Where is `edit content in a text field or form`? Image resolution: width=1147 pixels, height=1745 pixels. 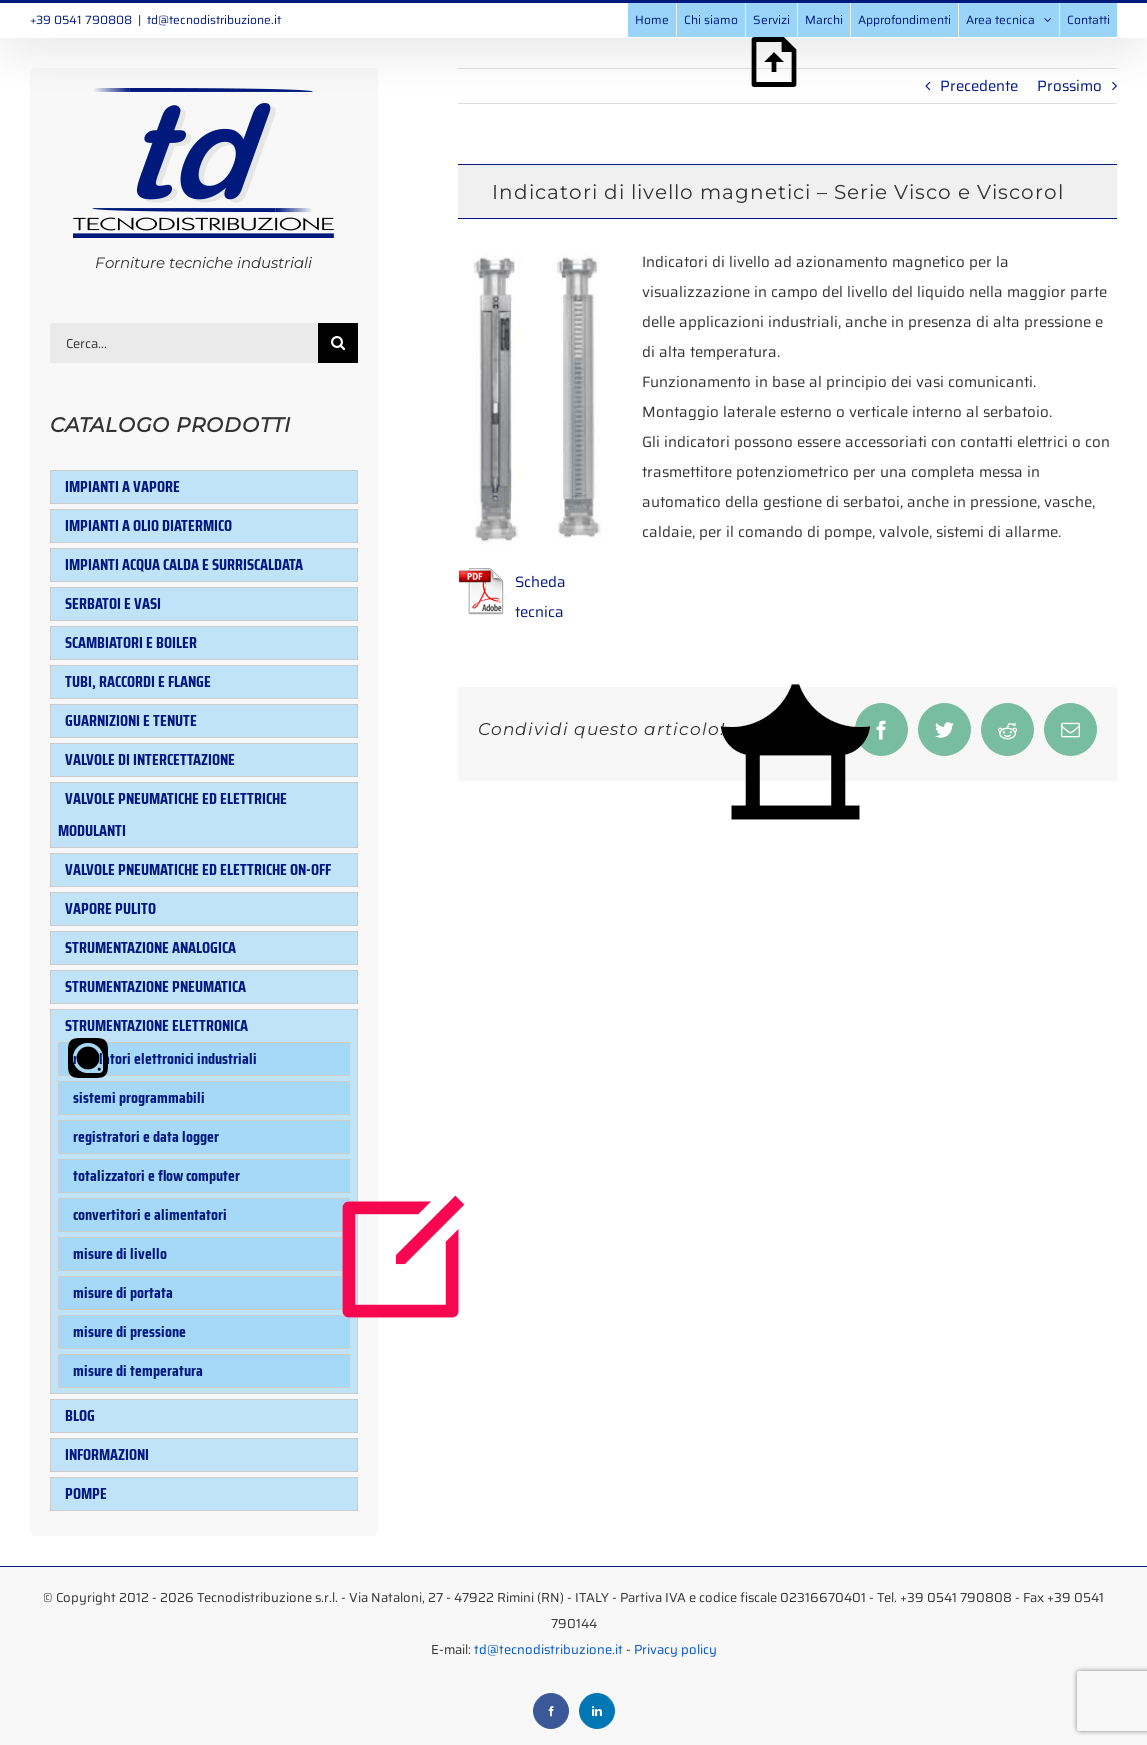
edit content in a text field or form is located at coordinates (400, 1259).